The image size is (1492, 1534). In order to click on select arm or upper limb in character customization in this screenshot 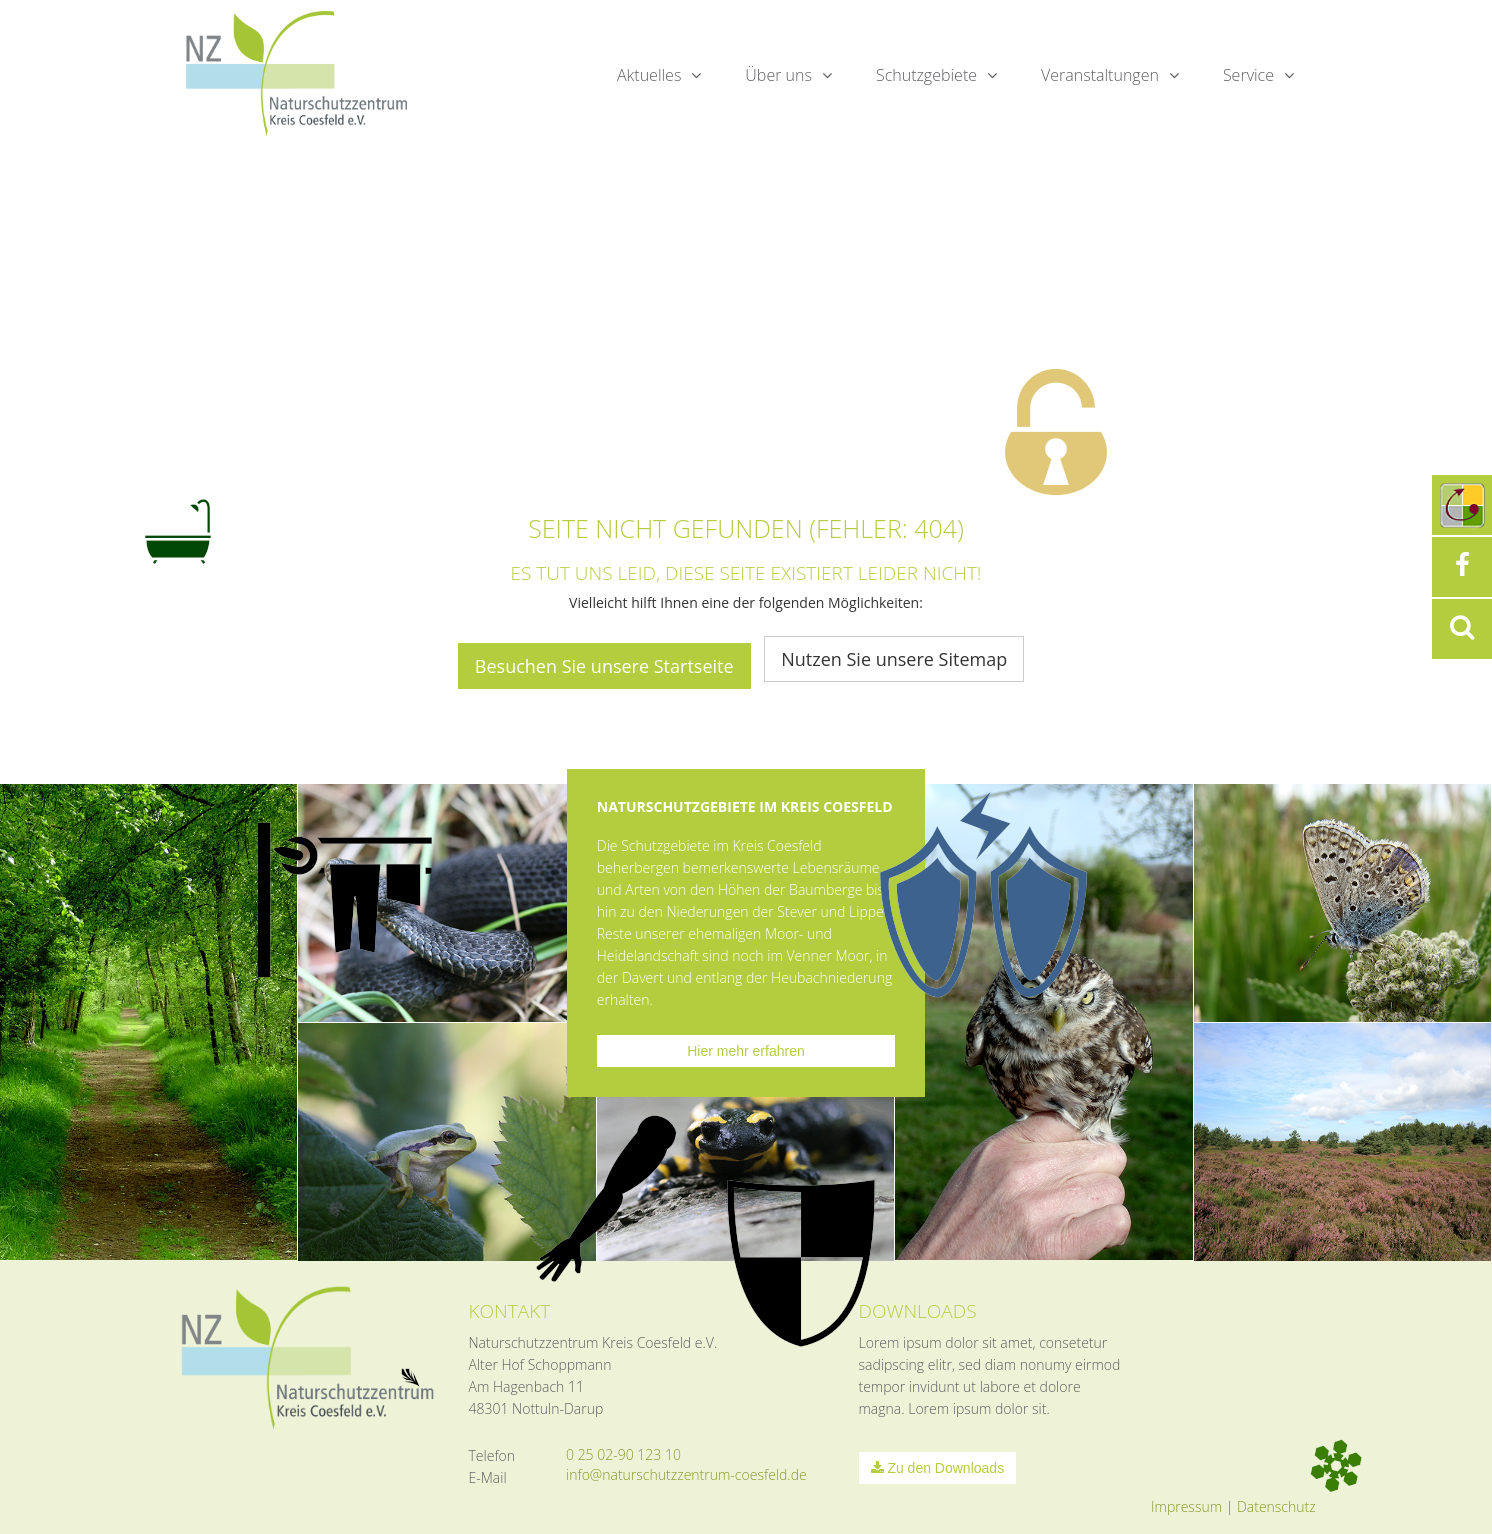, I will do `click(606, 1199)`.